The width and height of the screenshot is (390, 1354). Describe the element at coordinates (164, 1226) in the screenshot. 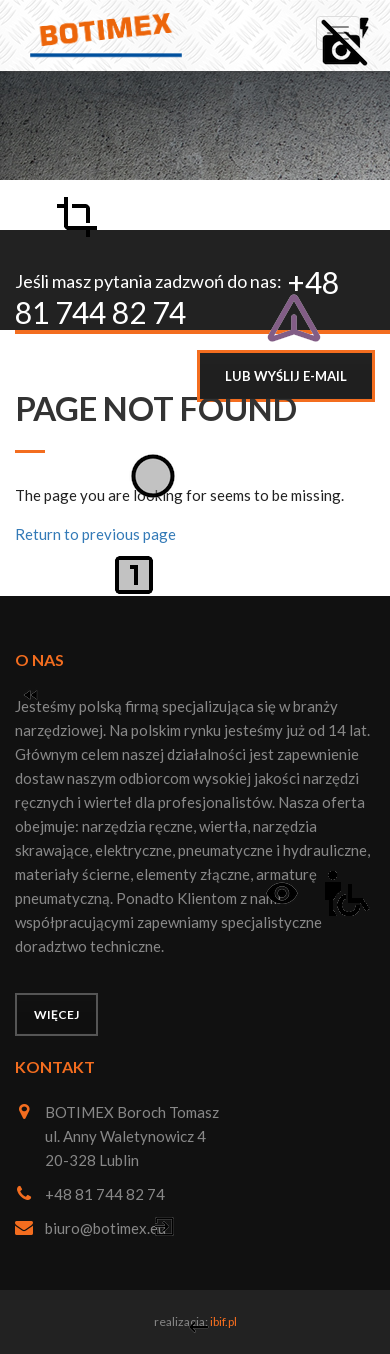

I see `log out of the current session` at that location.